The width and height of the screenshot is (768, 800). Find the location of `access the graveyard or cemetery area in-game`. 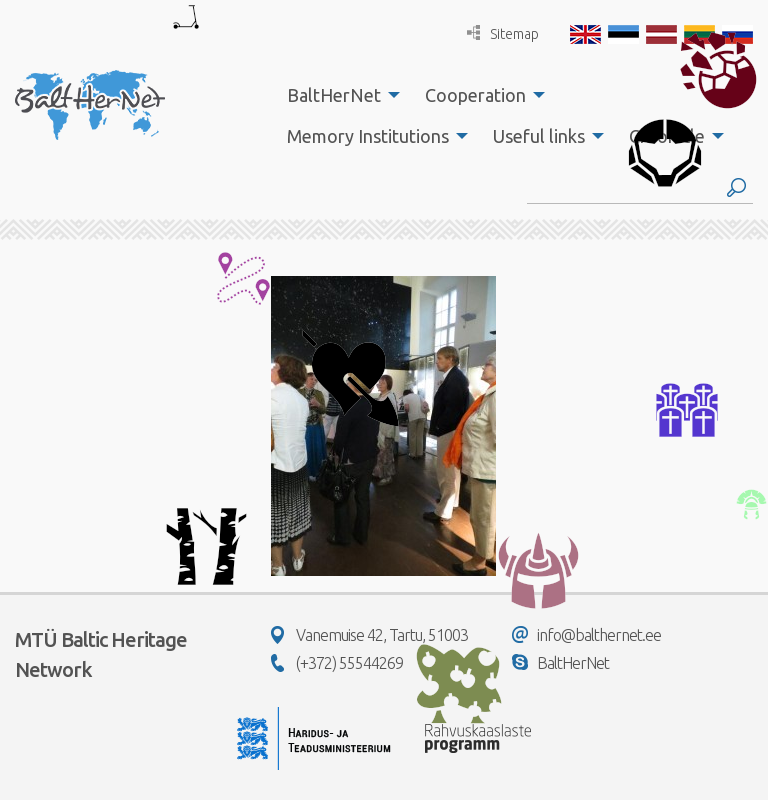

access the graveyard or cemetery area in-game is located at coordinates (687, 407).